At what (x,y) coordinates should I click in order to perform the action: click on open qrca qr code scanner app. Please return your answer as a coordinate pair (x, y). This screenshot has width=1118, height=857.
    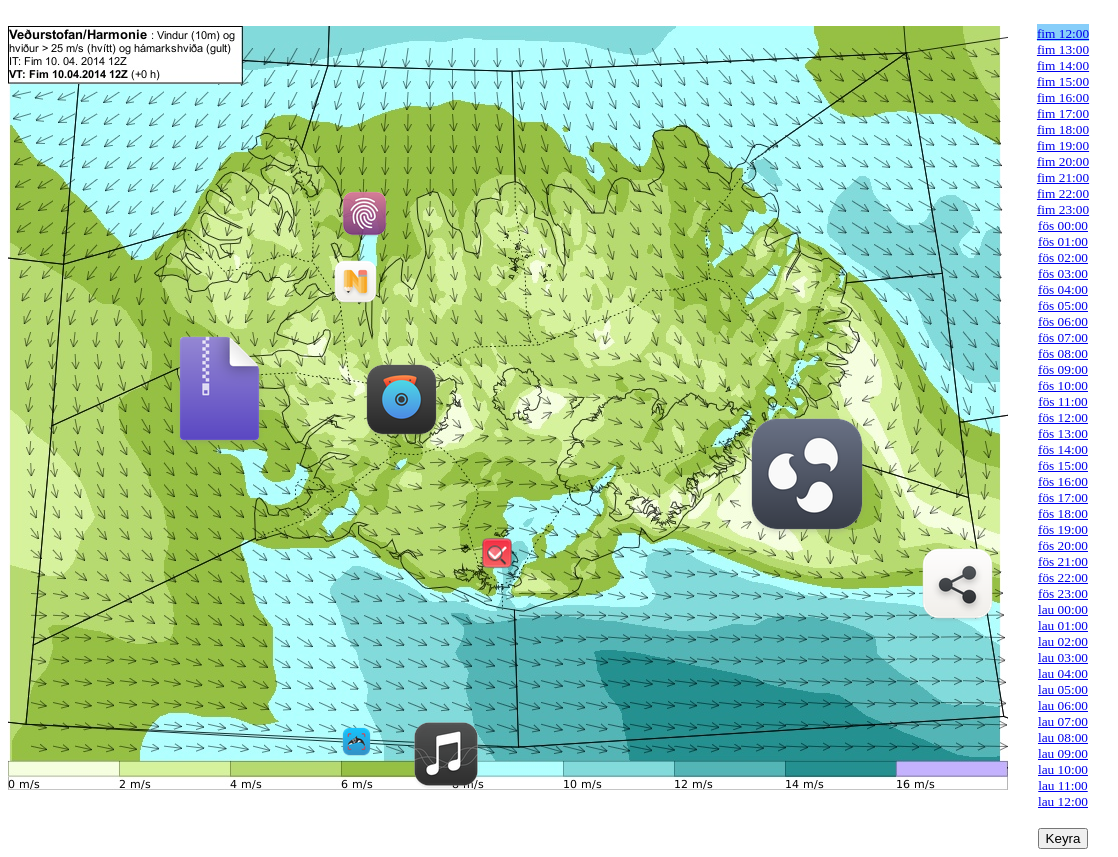
    Looking at the image, I should click on (356, 741).